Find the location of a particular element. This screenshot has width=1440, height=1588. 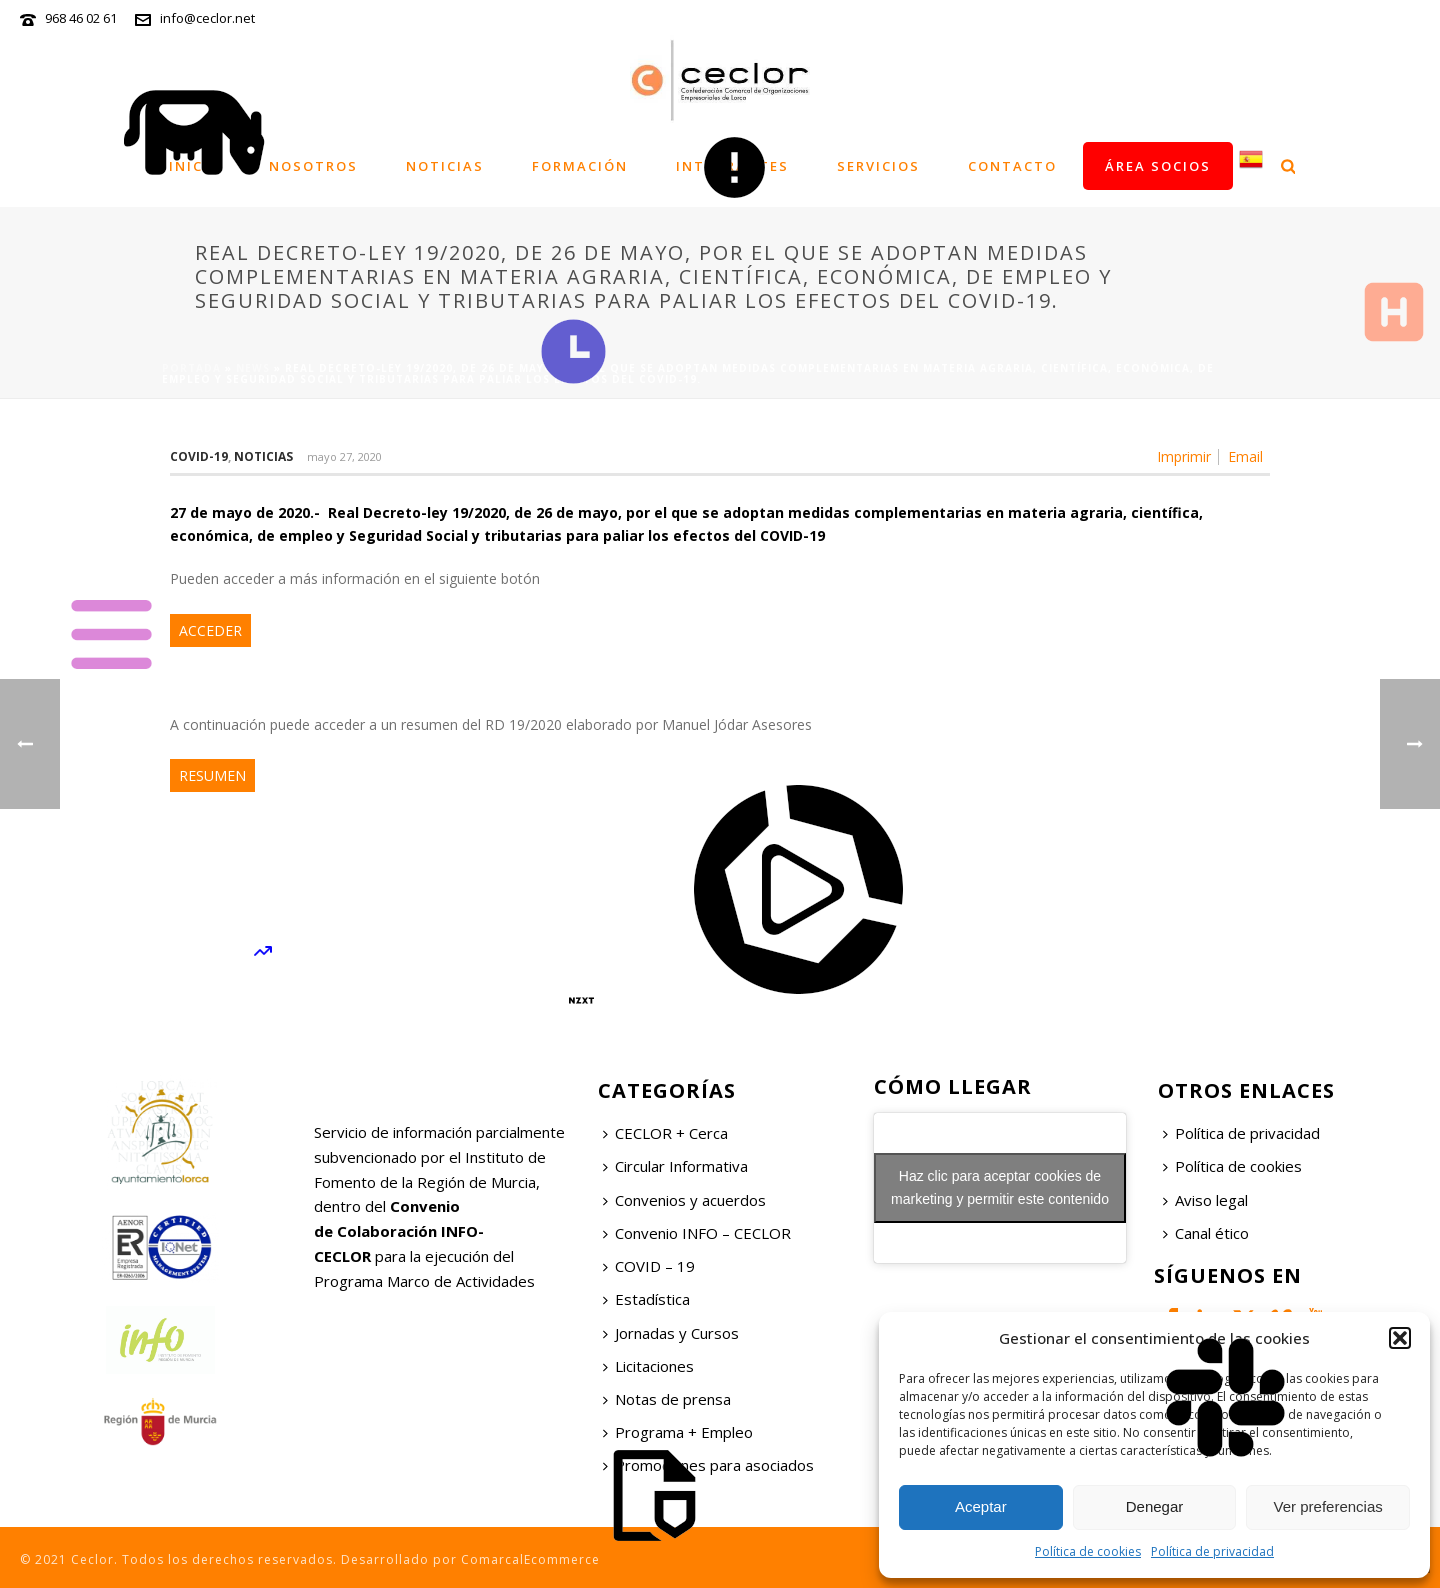

NZXT brand logo is located at coordinates (581, 1000).